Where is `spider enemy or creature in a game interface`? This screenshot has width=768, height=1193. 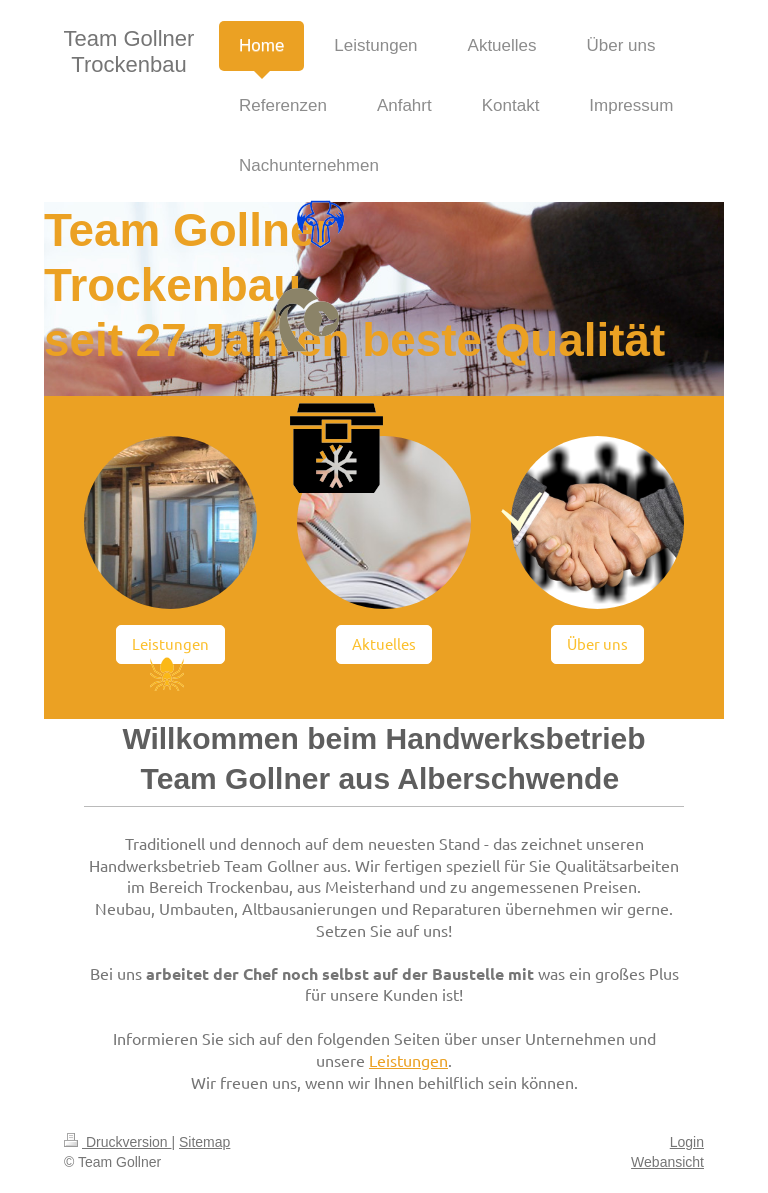 spider enemy or creature in a game interface is located at coordinates (167, 674).